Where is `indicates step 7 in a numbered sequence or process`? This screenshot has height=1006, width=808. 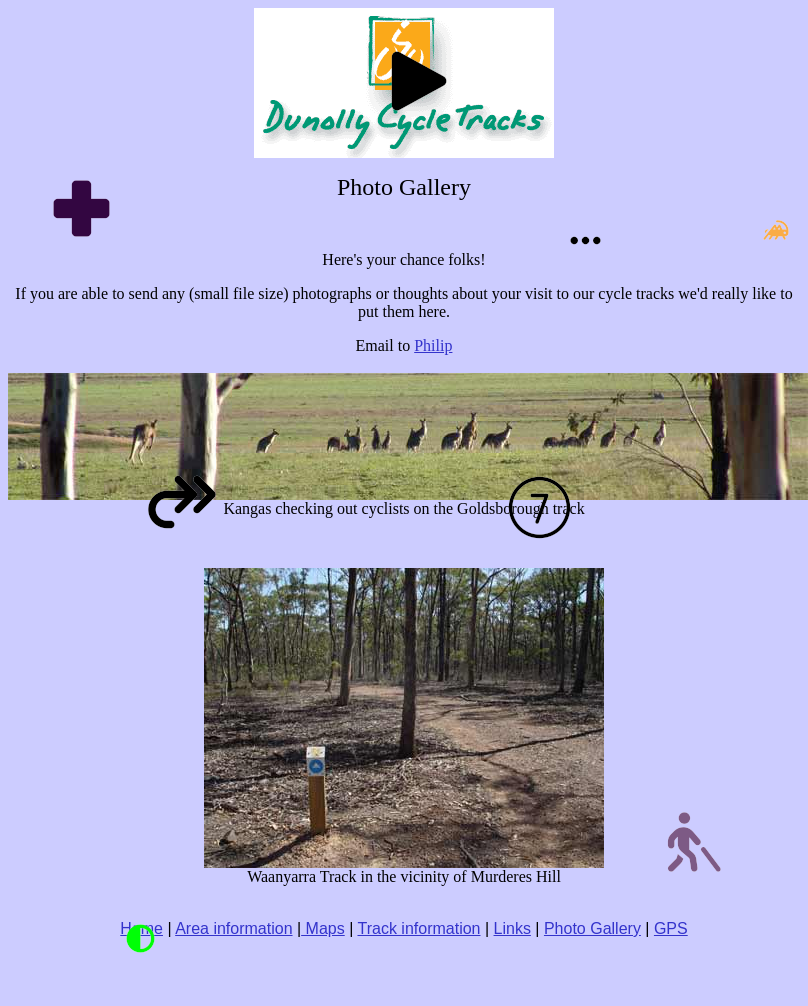
indicates step 7 in a numbered sequence or process is located at coordinates (539, 507).